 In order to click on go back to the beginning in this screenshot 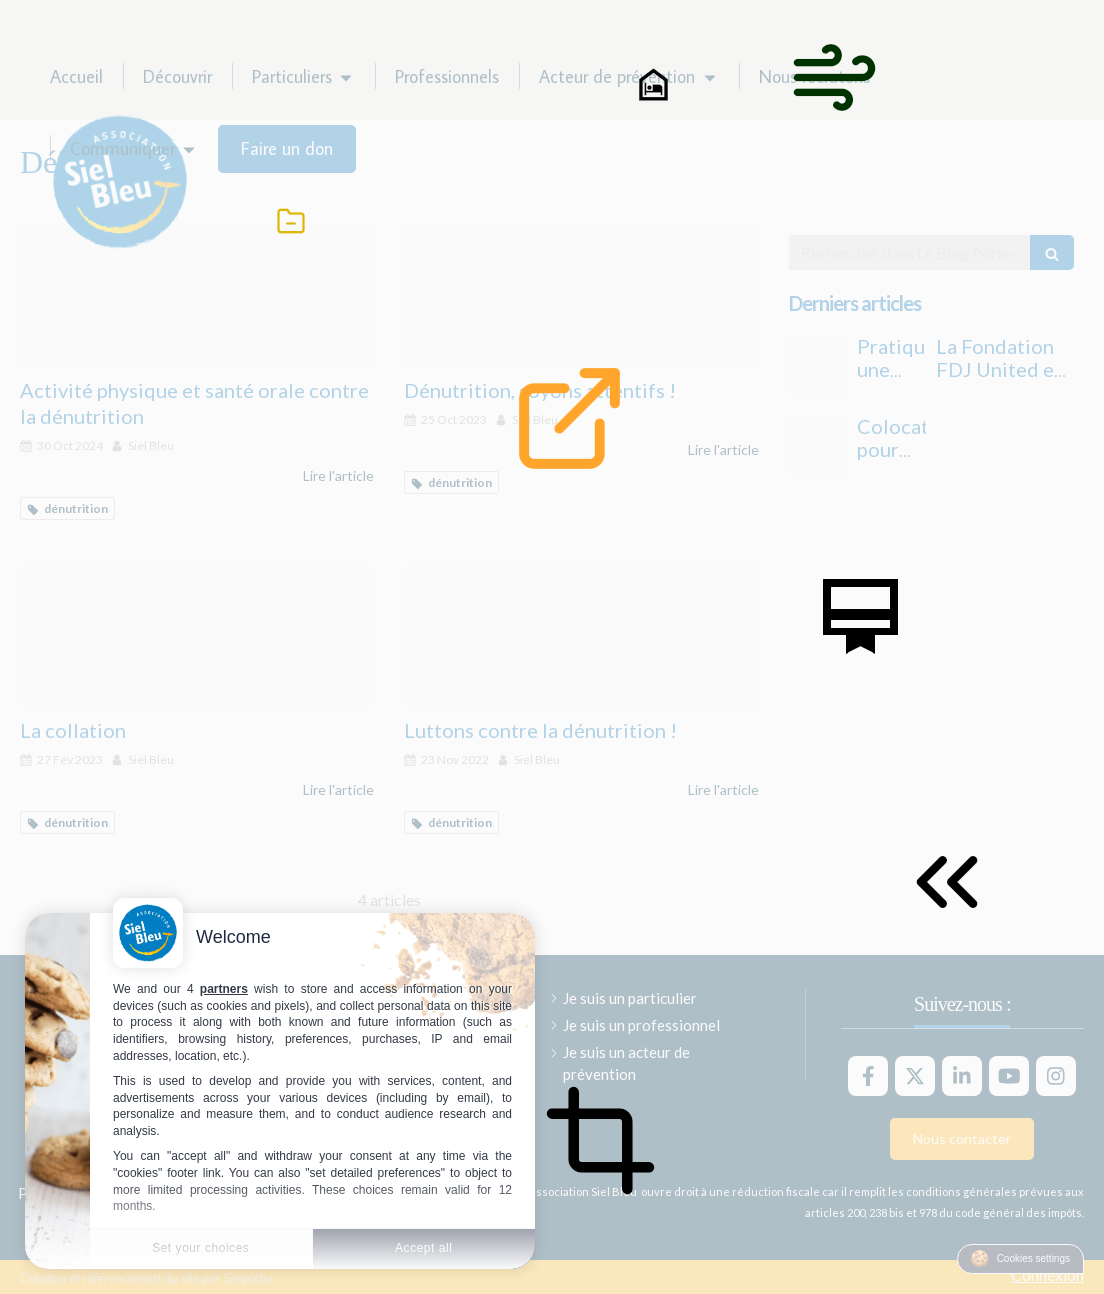, I will do `click(947, 882)`.